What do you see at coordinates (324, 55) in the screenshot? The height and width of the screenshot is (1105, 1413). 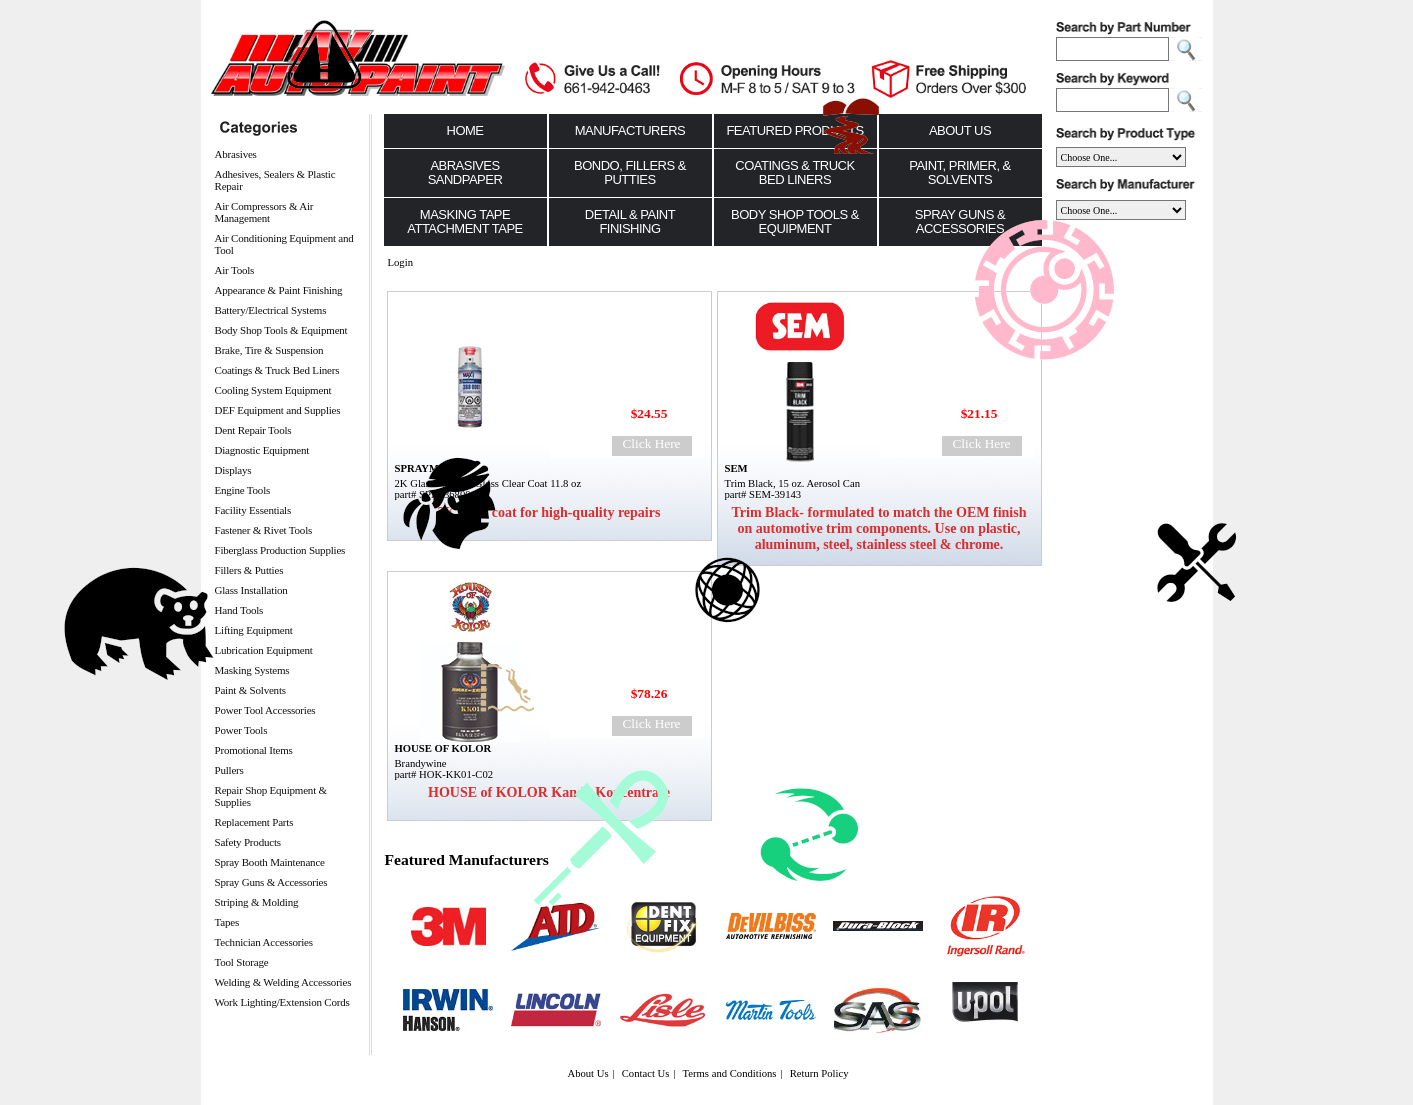 I see `warning or hazard alert indicator` at bounding box center [324, 55].